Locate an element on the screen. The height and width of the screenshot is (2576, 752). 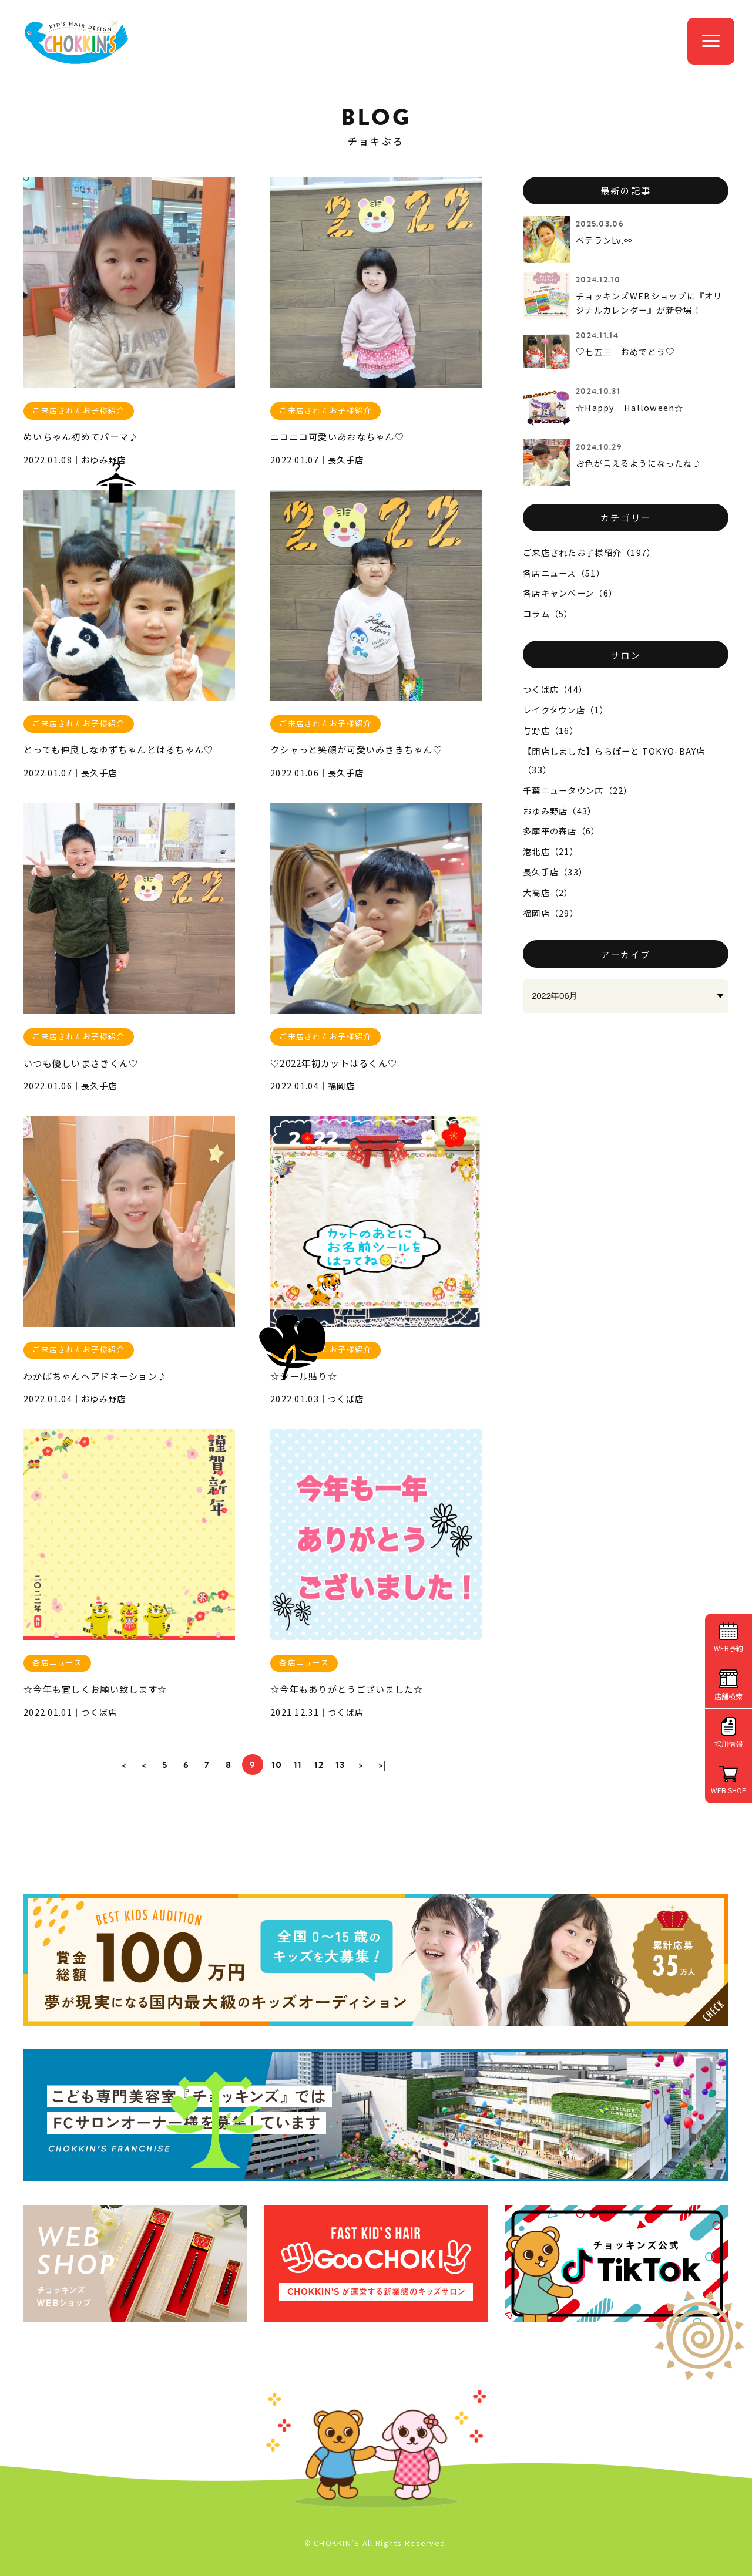
indicates cotton or natural fiber material is located at coordinates (292, 1347).